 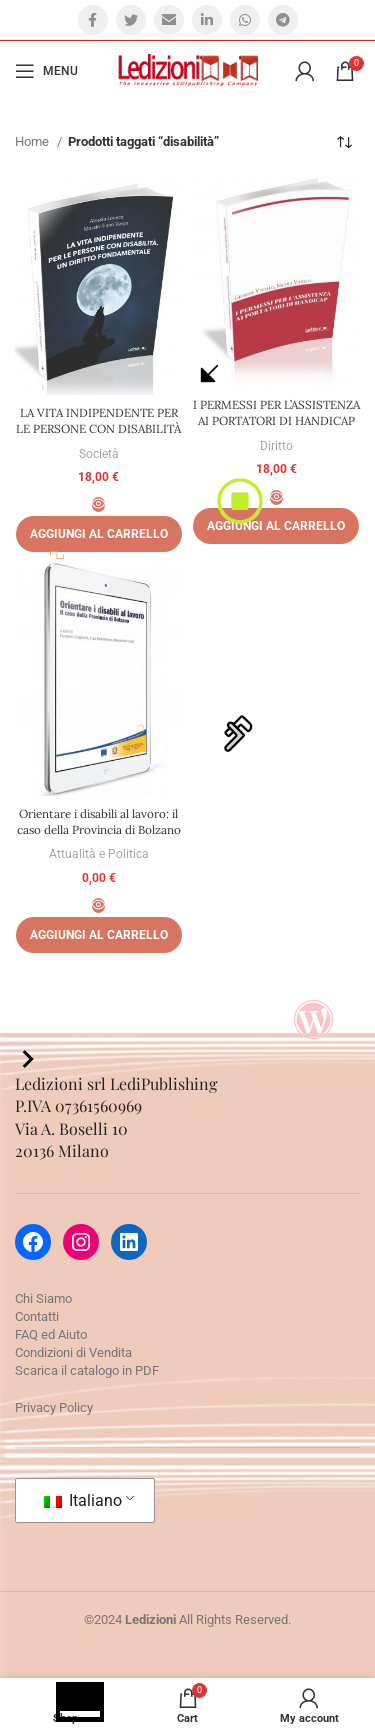 What do you see at coordinates (28, 1059) in the screenshot?
I see `navigate to the next item or screen` at bounding box center [28, 1059].